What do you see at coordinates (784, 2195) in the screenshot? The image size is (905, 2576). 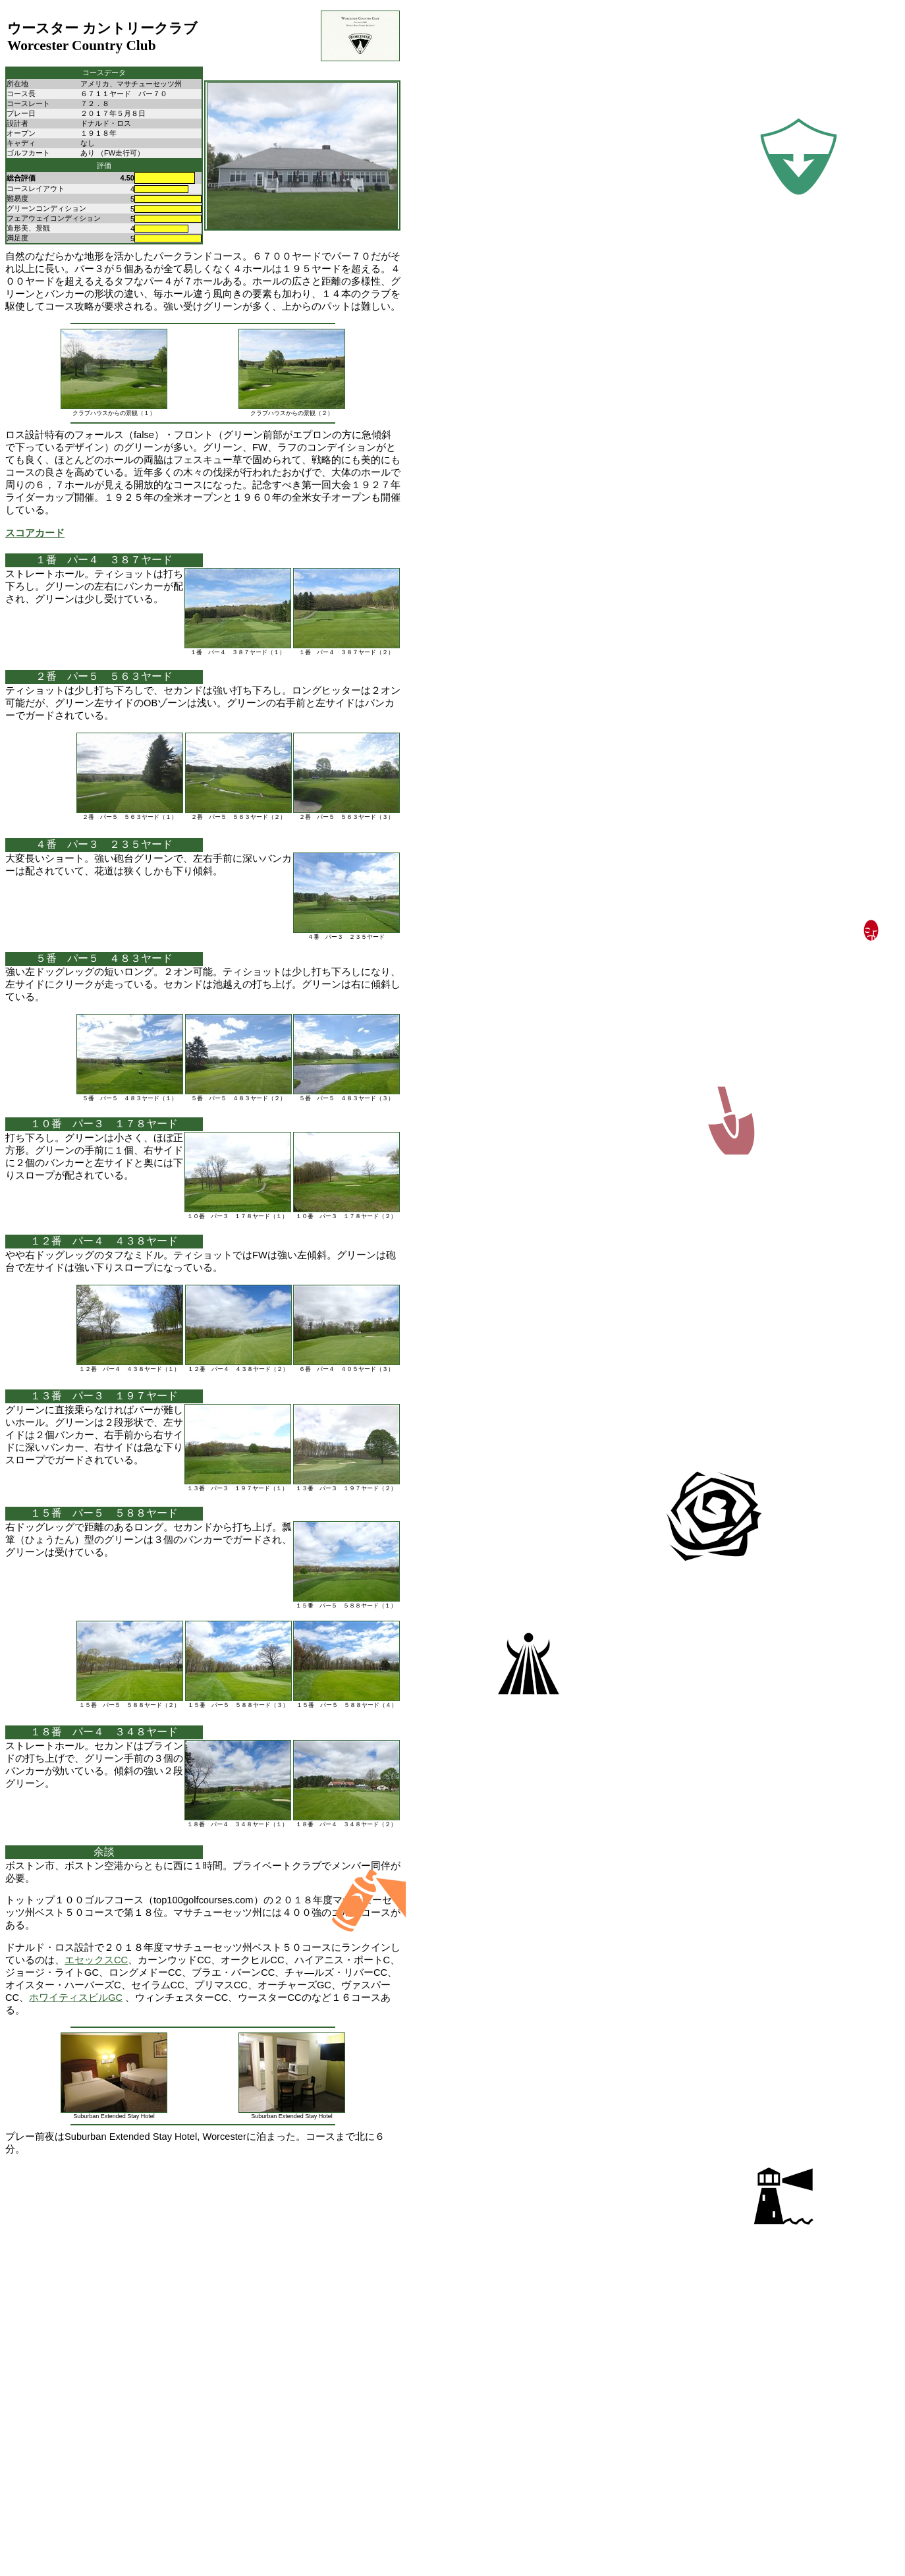 I see `navigate to coastal or maritime features` at bounding box center [784, 2195].